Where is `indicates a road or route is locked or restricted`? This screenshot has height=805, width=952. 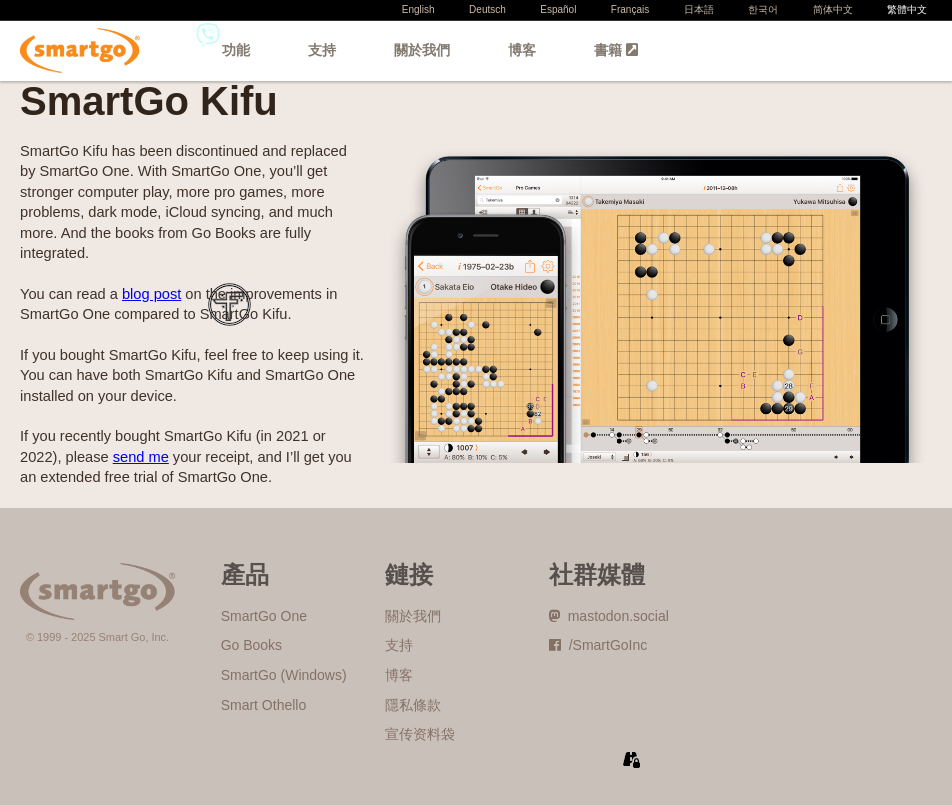
indicates a road or route is locked or restricted is located at coordinates (631, 759).